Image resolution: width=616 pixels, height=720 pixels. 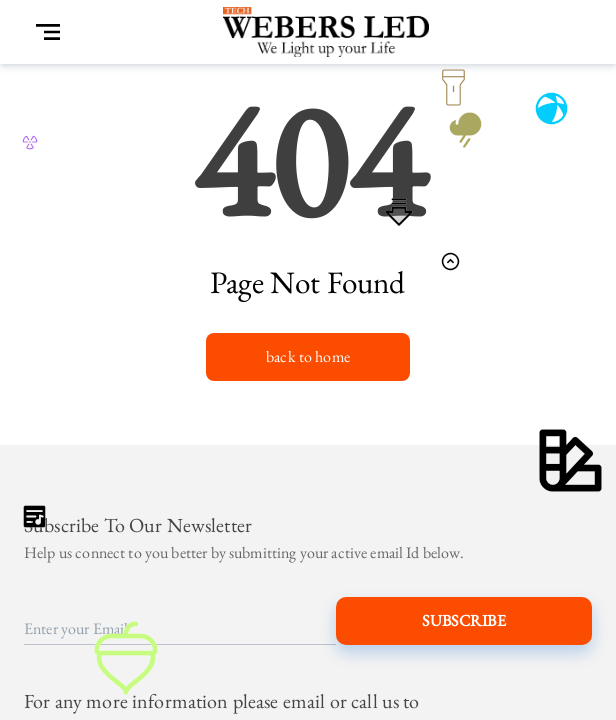 What do you see at coordinates (453, 87) in the screenshot?
I see `toggle flashlight on or off` at bounding box center [453, 87].